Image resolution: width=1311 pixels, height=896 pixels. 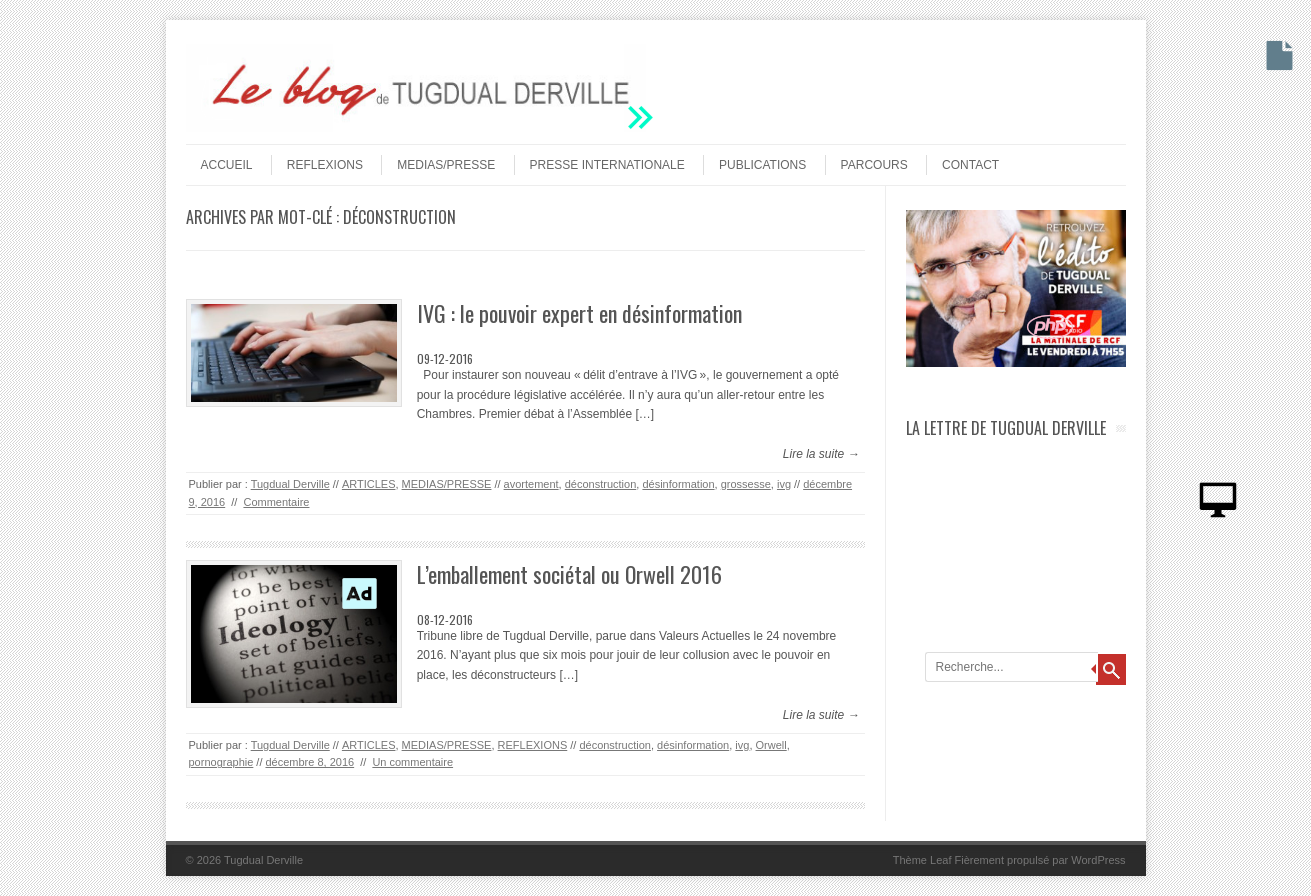 I want to click on indicates sponsored or promotional content, so click(x=359, y=593).